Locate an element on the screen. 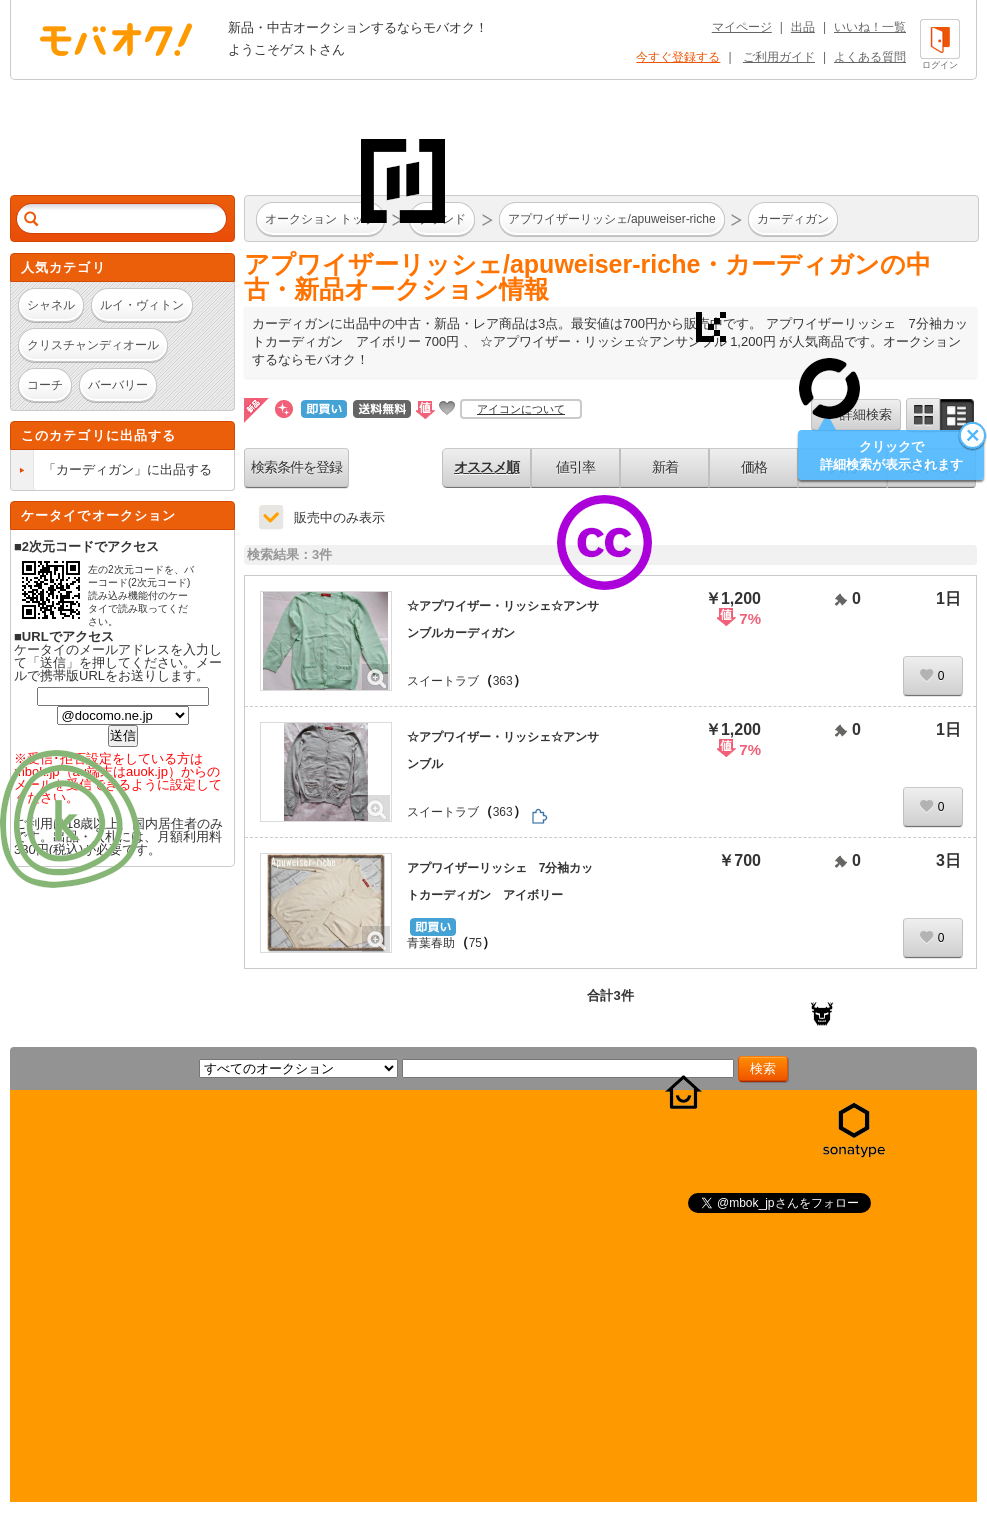 Image resolution: width=987 pixels, height=1532 pixels. livekit logo - real-time audio/video platform branding is located at coordinates (711, 327).